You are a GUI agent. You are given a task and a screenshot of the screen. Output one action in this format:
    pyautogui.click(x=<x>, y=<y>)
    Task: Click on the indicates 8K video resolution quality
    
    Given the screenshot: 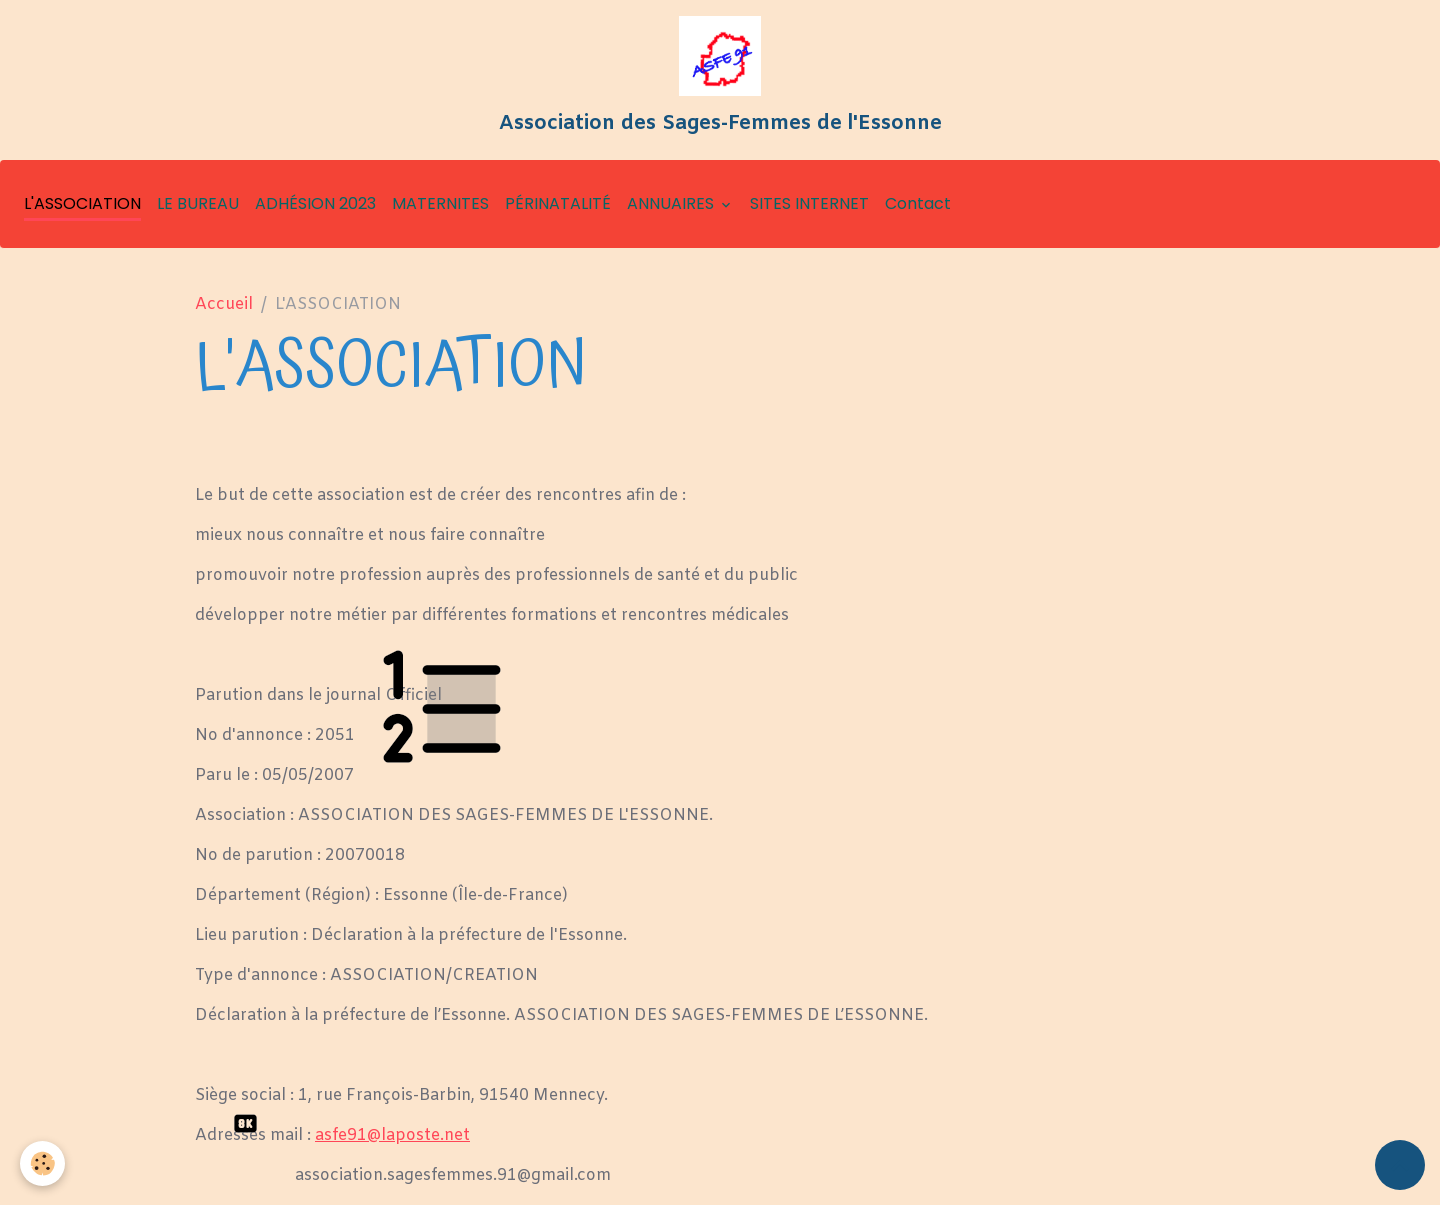 What is the action you would take?
    pyautogui.click(x=245, y=1123)
    